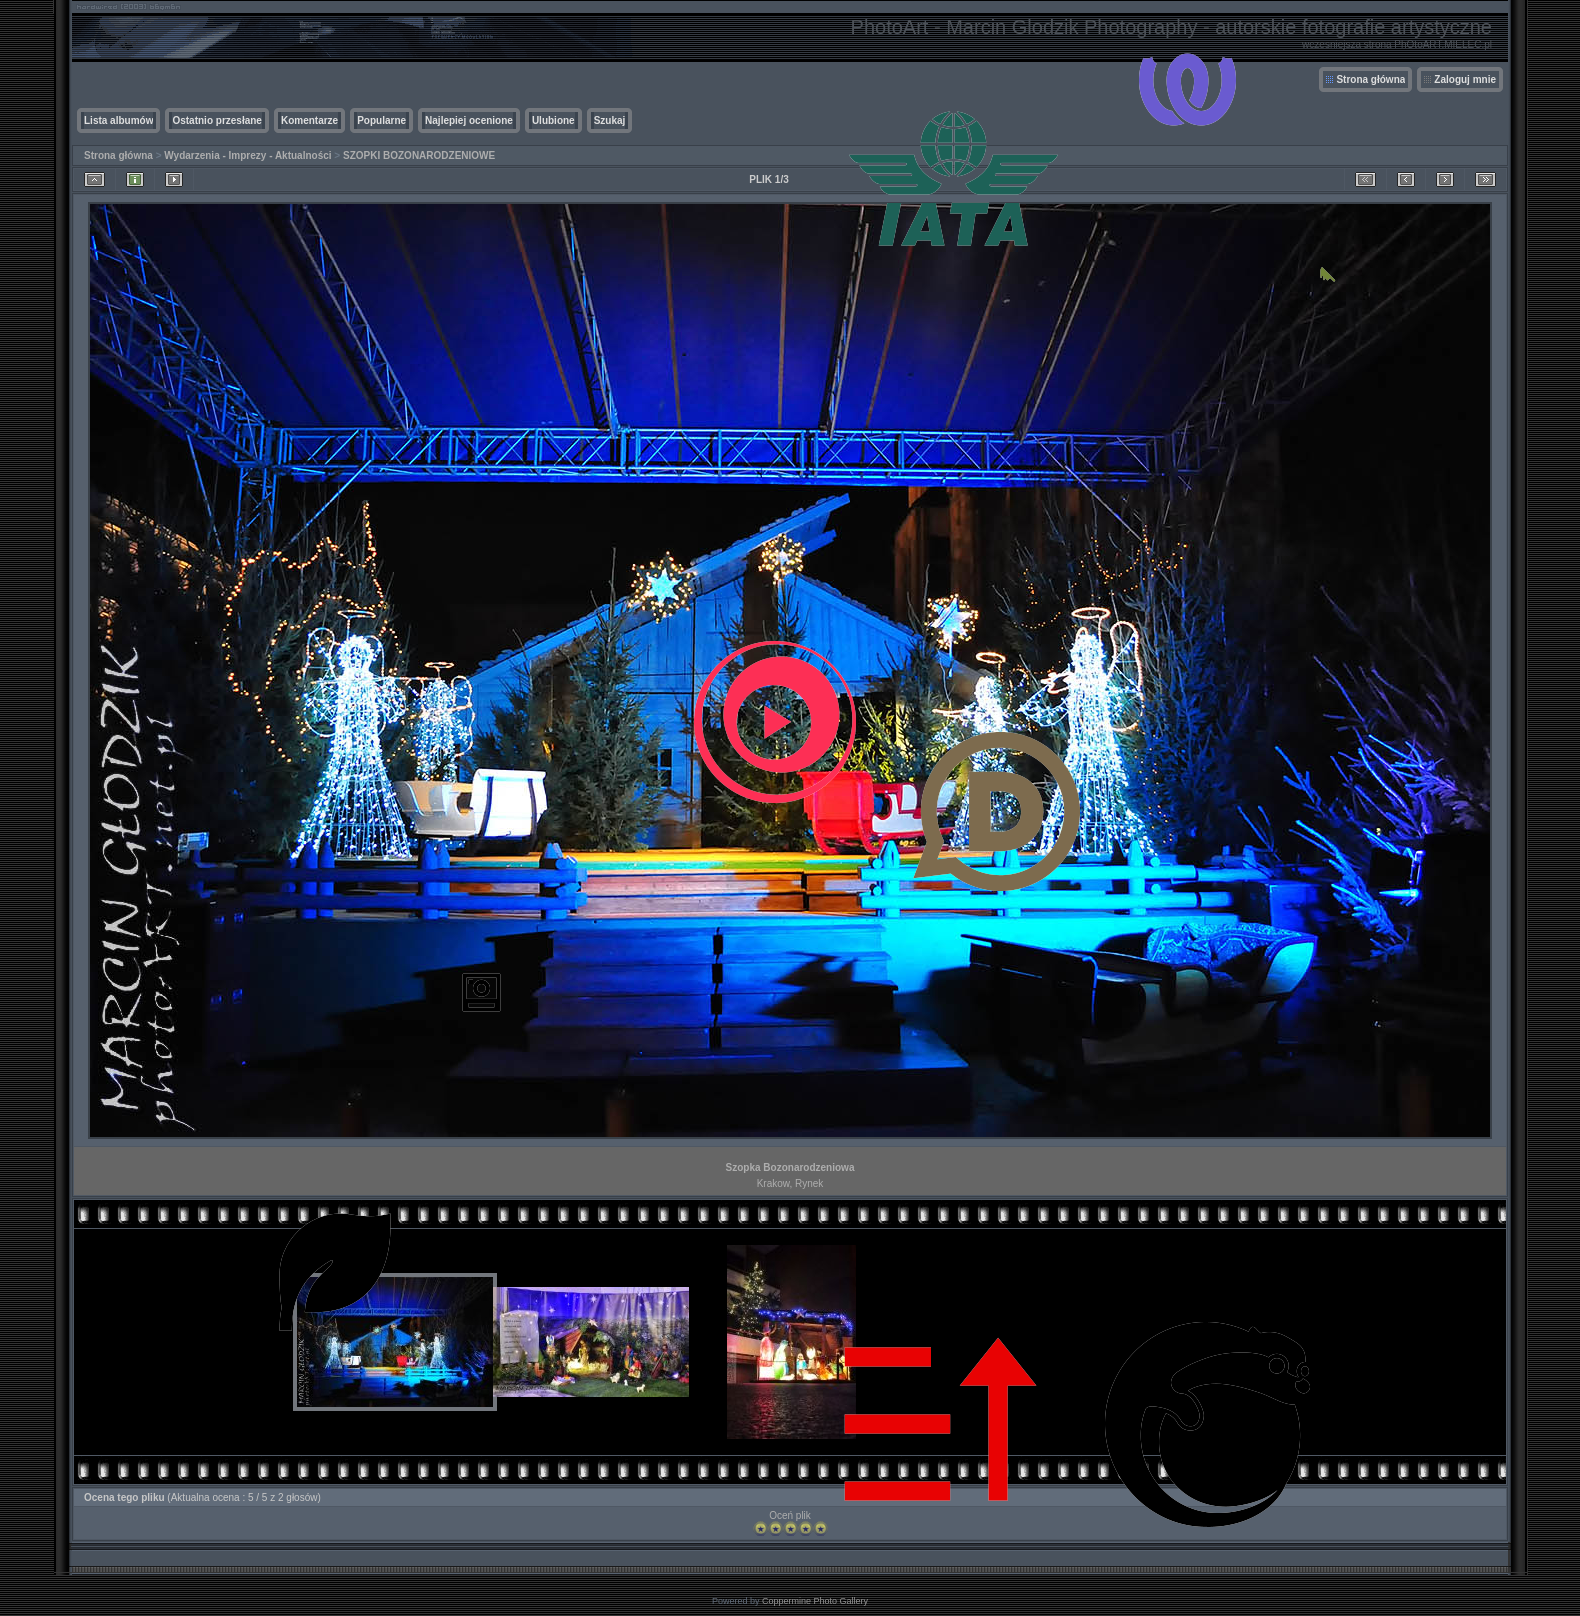 The width and height of the screenshot is (1580, 1616). Describe the element at coordinates (775, 722) in the screenshot. I see `open mpv media player` at that location.